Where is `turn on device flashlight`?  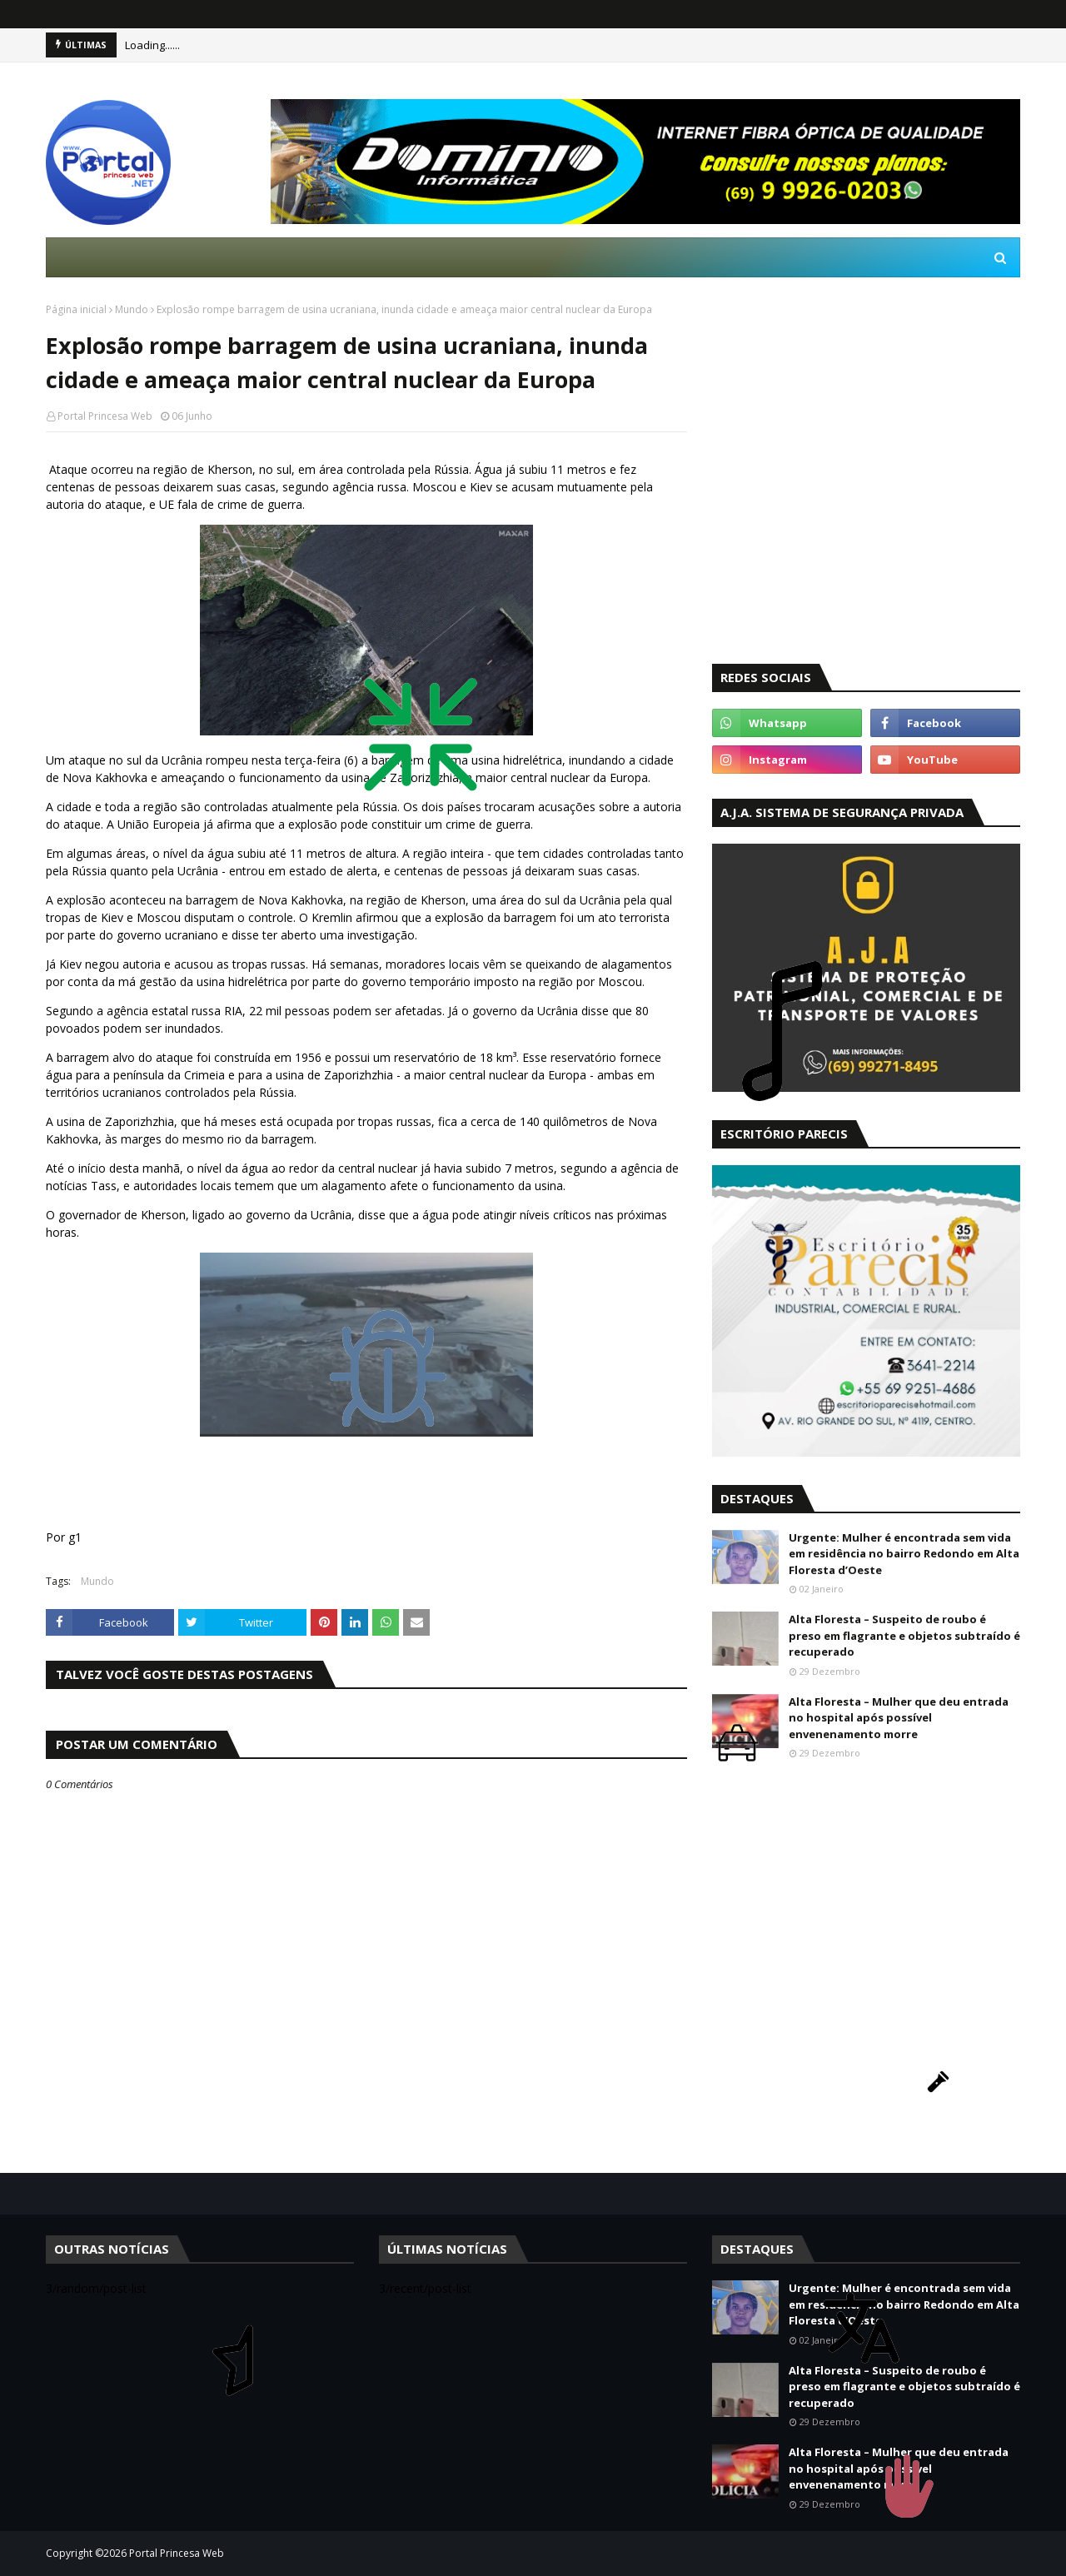 turn on device flashlight is located at coordinates (938, 2081).